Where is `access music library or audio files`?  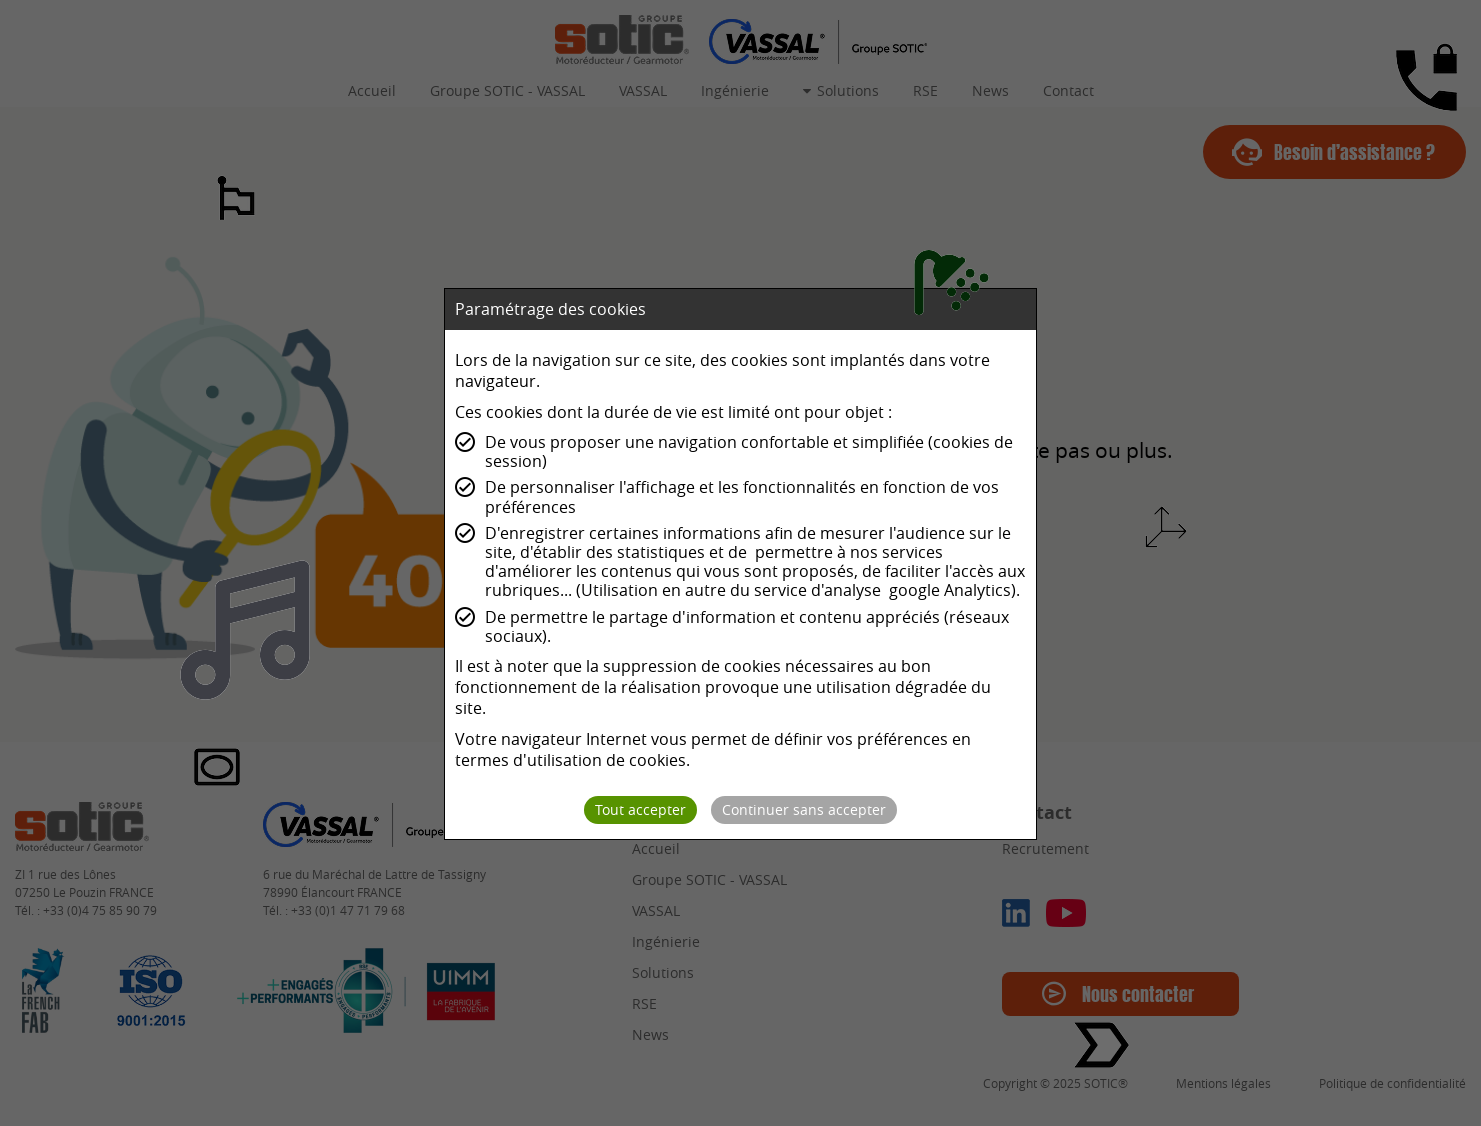
access music library or audio files is located at coordinates (252, 632).